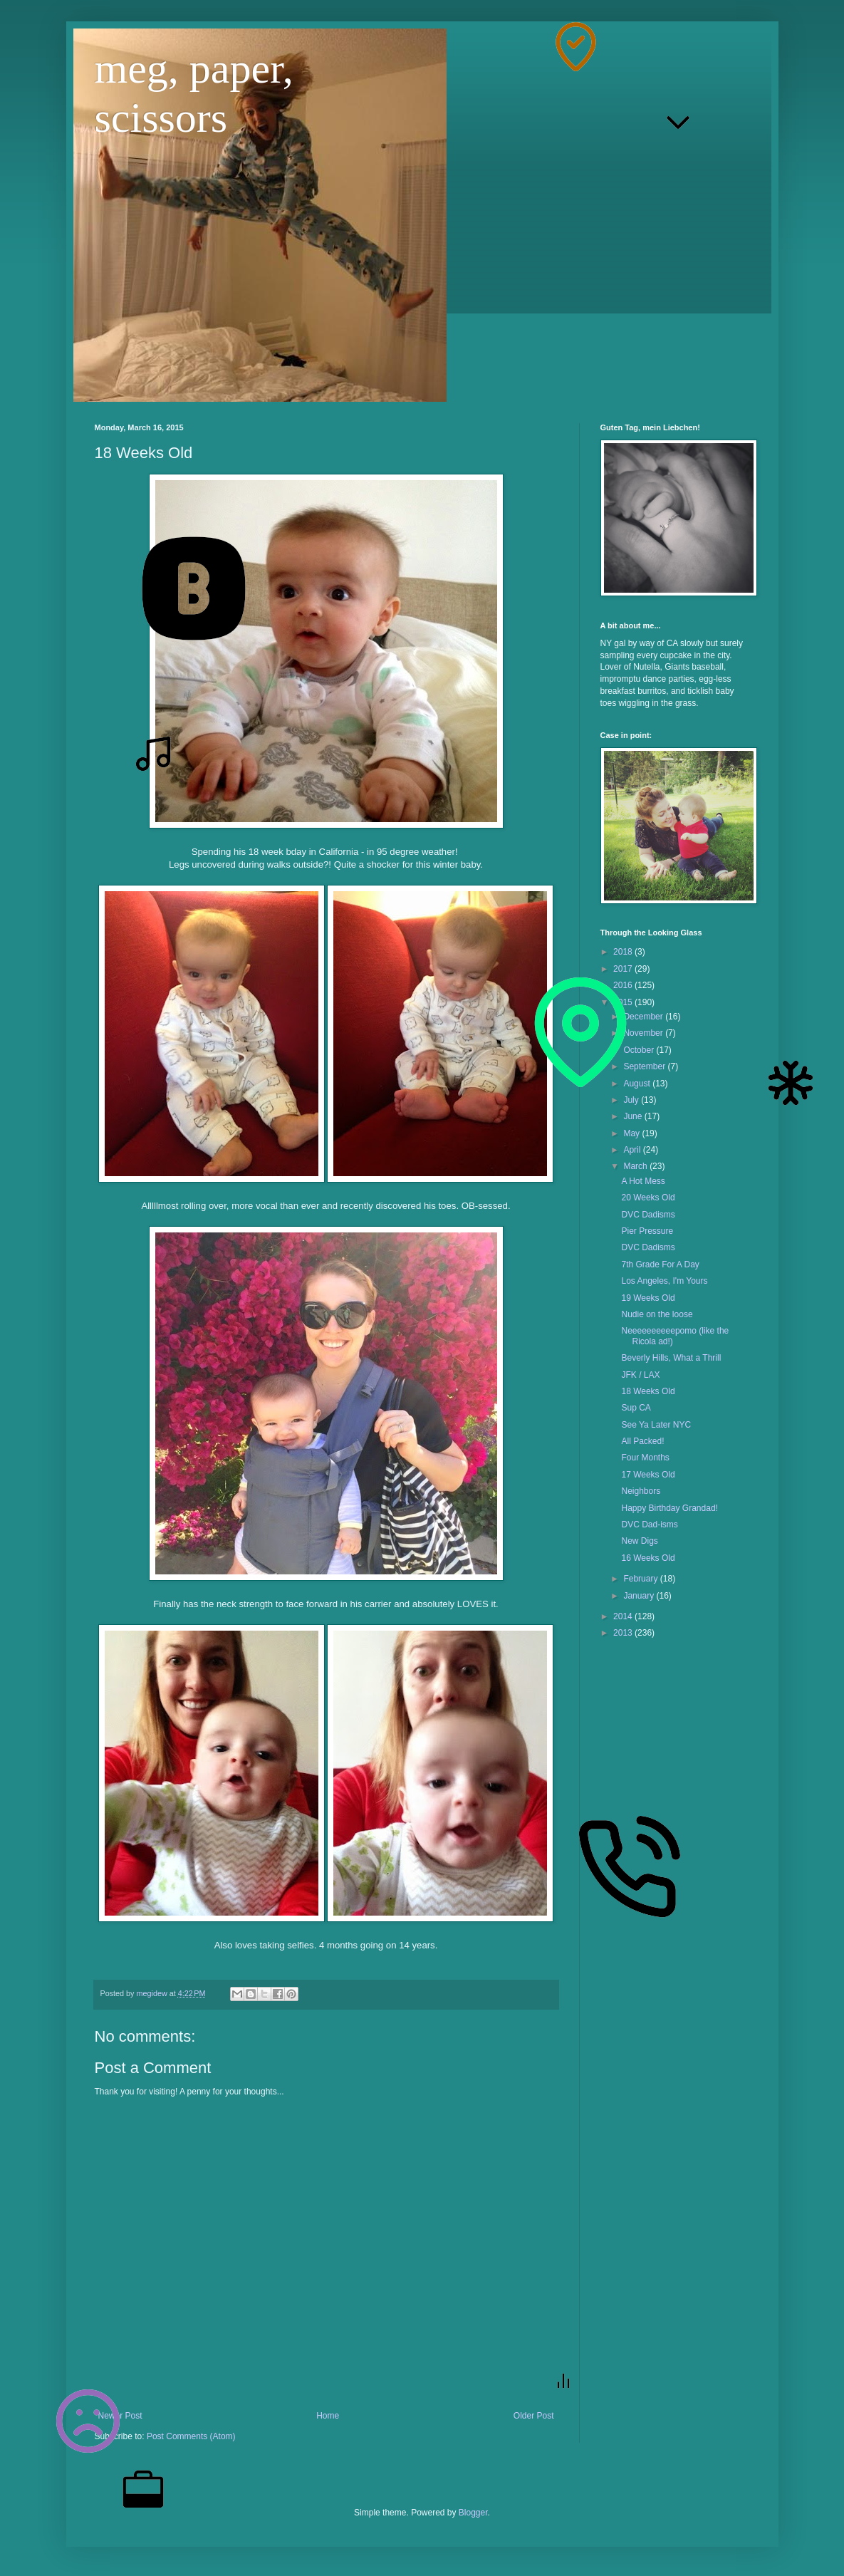  Describe the element at coordinates (88, 2421) in the screenshot. I see `submit negative feedback or rating` at that location.